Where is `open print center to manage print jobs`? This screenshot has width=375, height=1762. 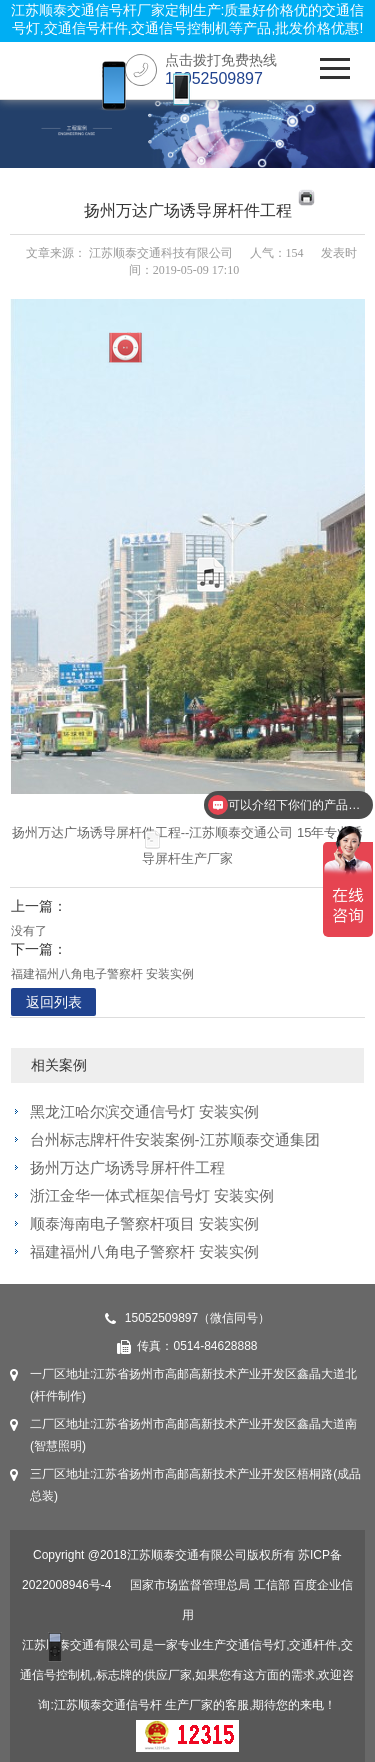
open print center to manage print jobs is located at coordinates (306, 197).